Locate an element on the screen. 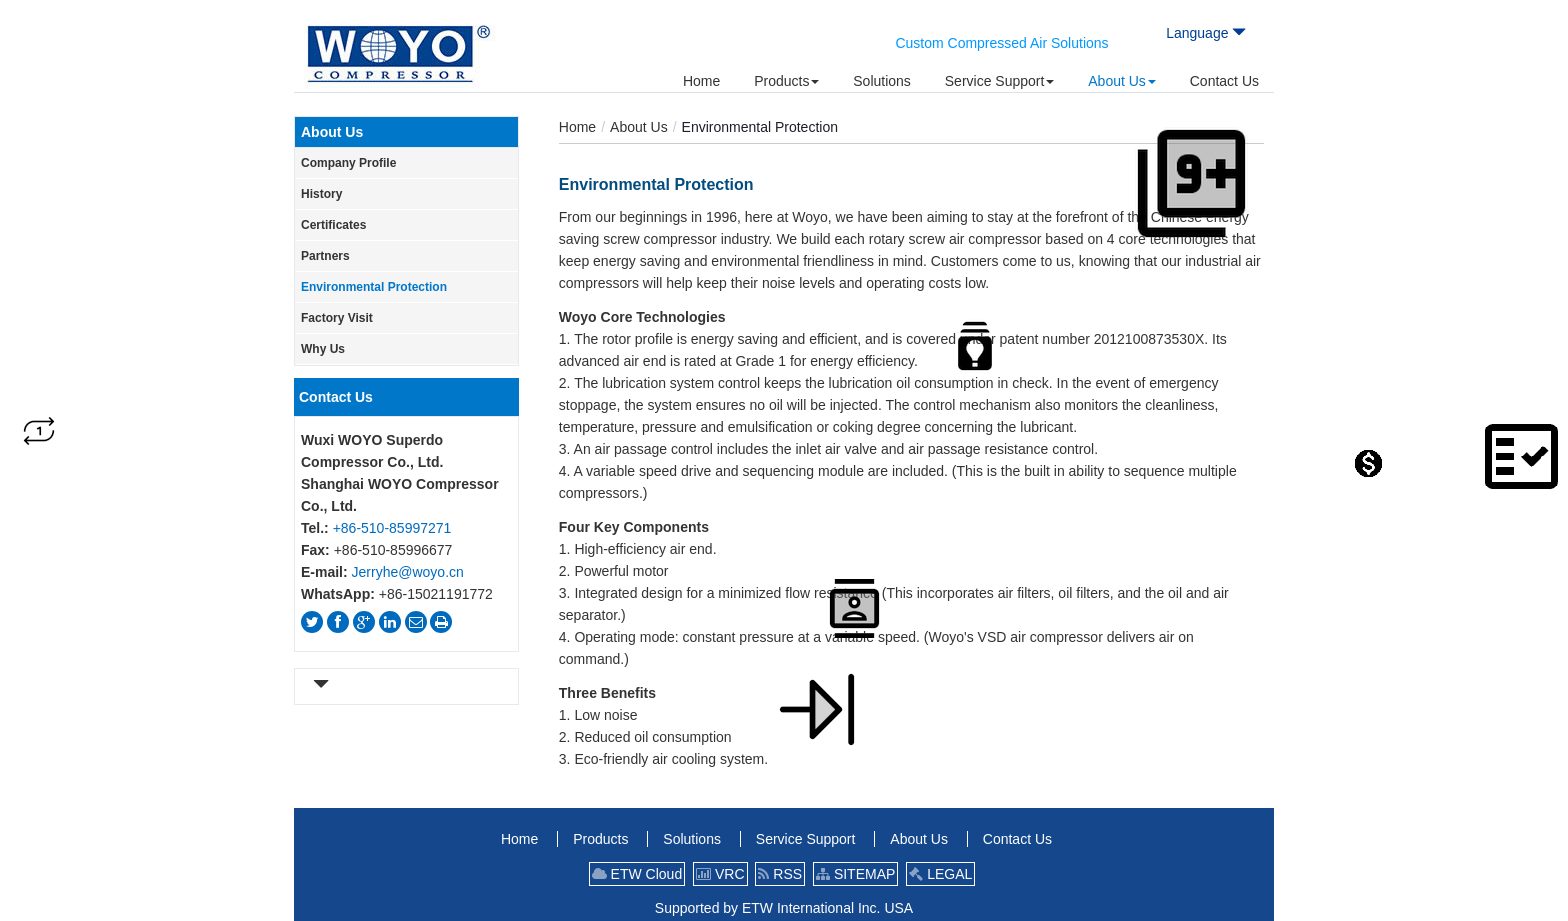 This screenshot has width=1568, height=921. repeat current track once is located at coordinates (39, 431).